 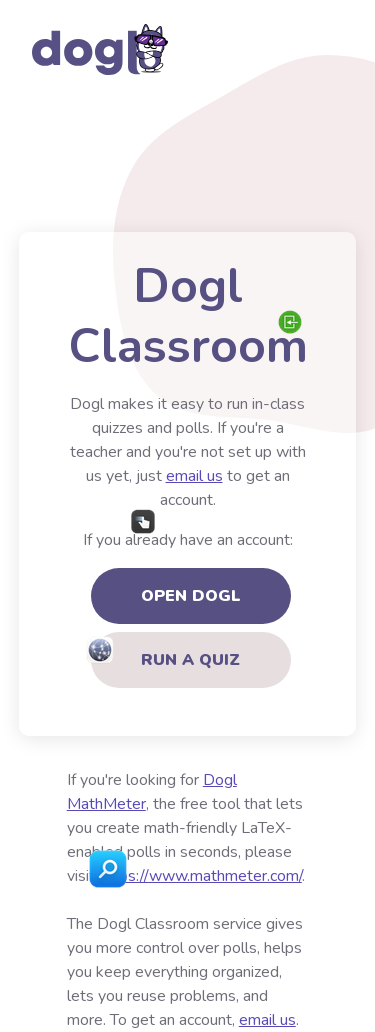 What do you see at coordinates (143, 522) in the screenshot?
I see `open trackpad or touch gesture settings` at bounding box center [143, 522].